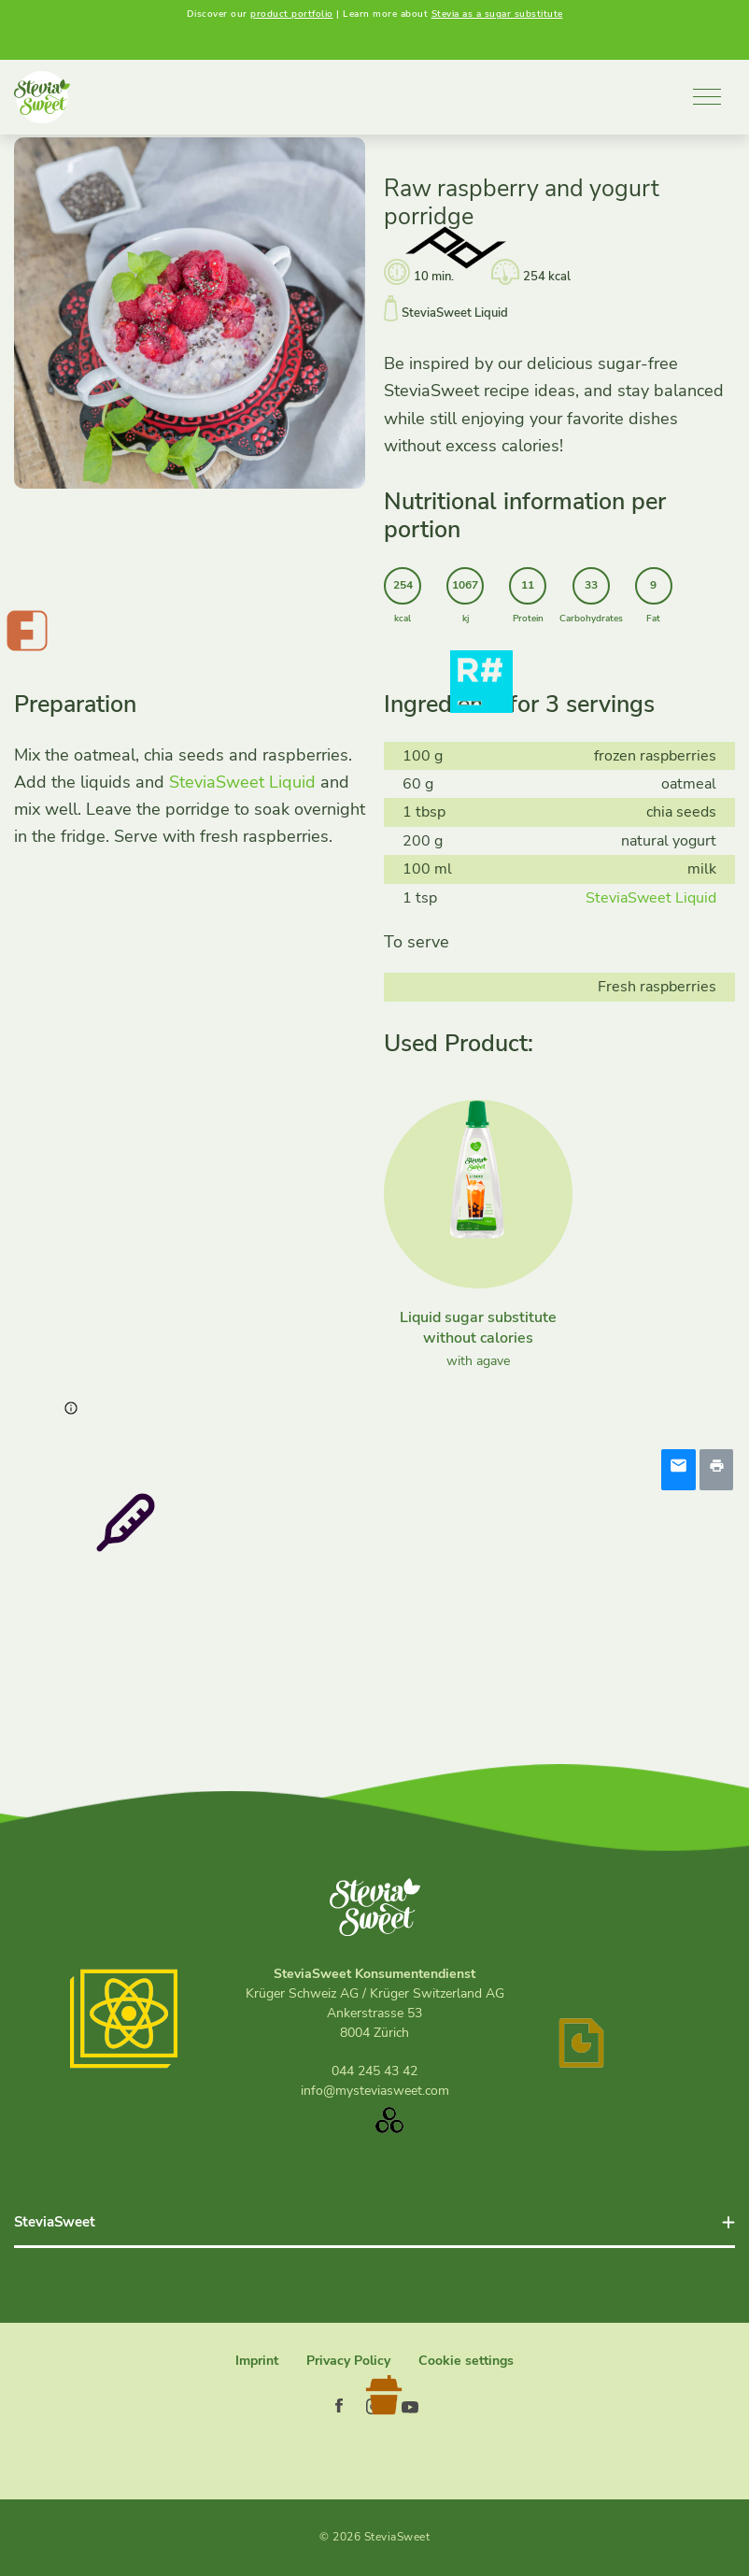 This screenshot has height=2576, width=749. I want to click on create react app logo, so click(123, 2018).